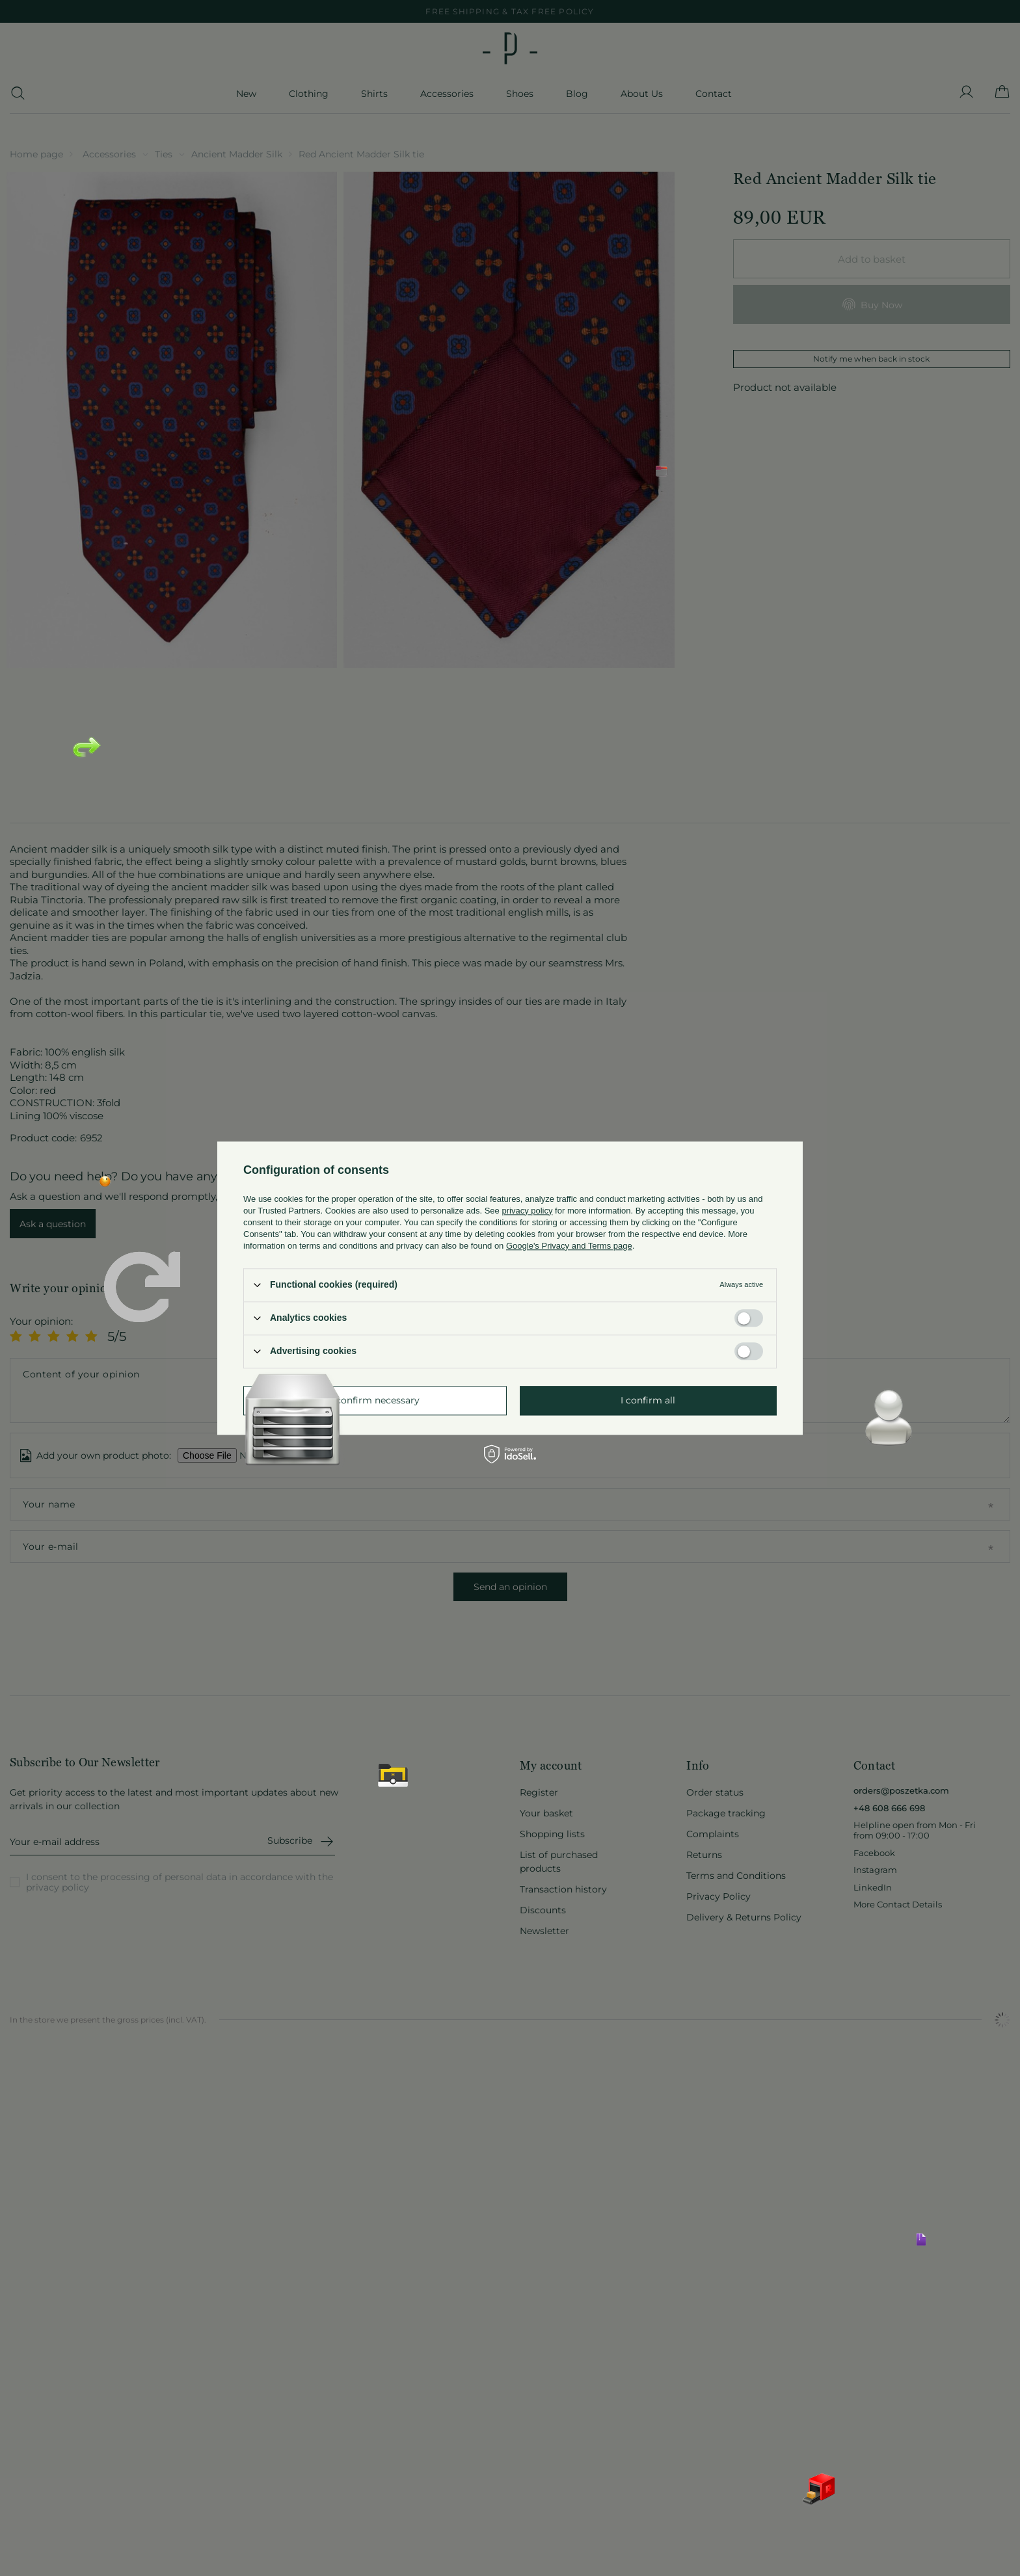 This screenshot has height=2576, width=1020. Describe the element at coordinates (105, 1182) in the screenshot. I see `insert a wink emoji into your message` at that location.